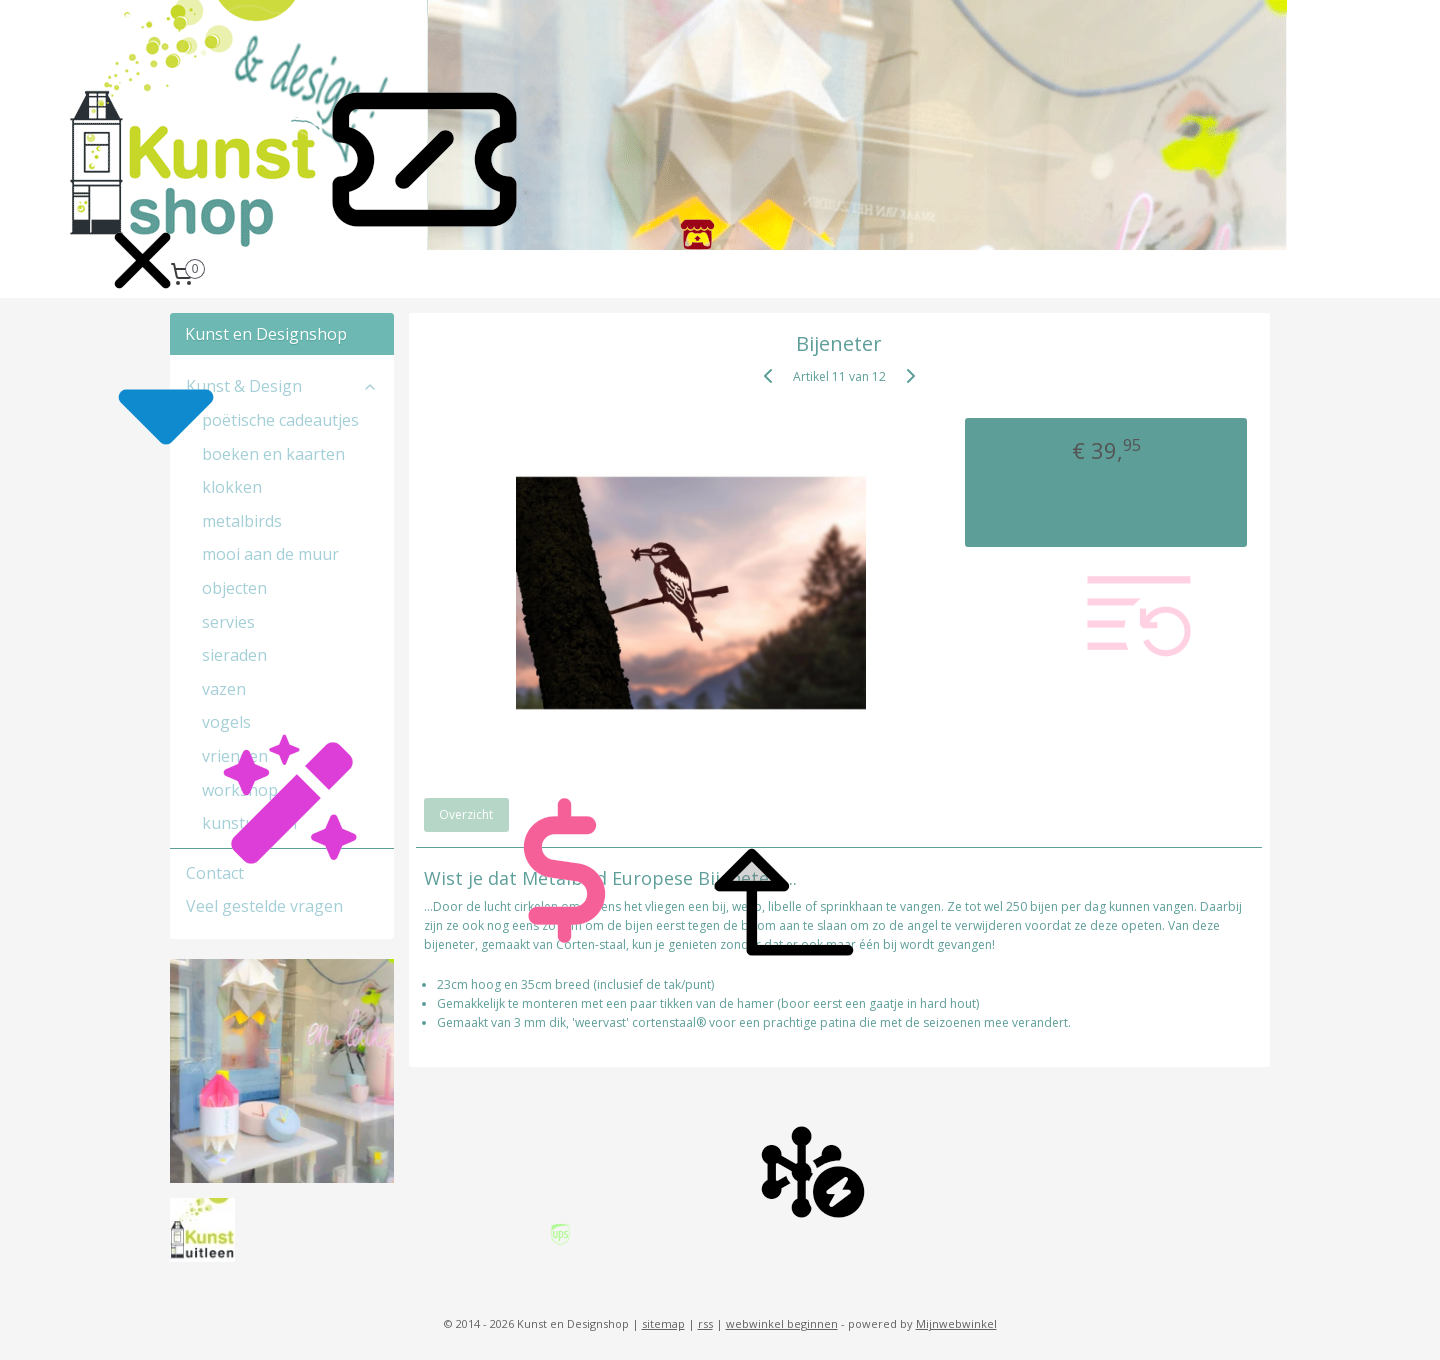 This screenshot has width=1440, height=1360. Describe the element at coordinates (564, 870) in the screenshot. I see `view pricing or payment options` at that location.